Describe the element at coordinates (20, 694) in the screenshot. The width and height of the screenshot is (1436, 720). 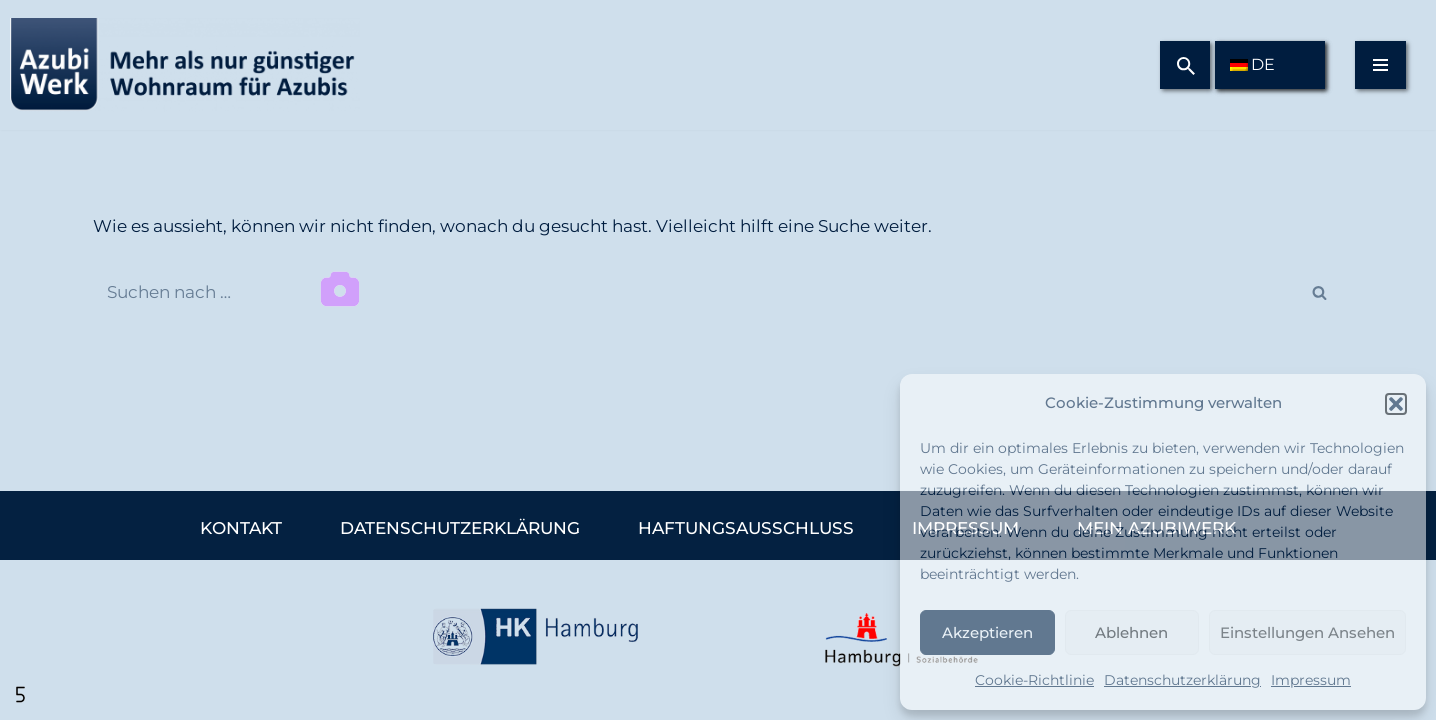
I see `indicates step 5 in a multi-step process` at that location.